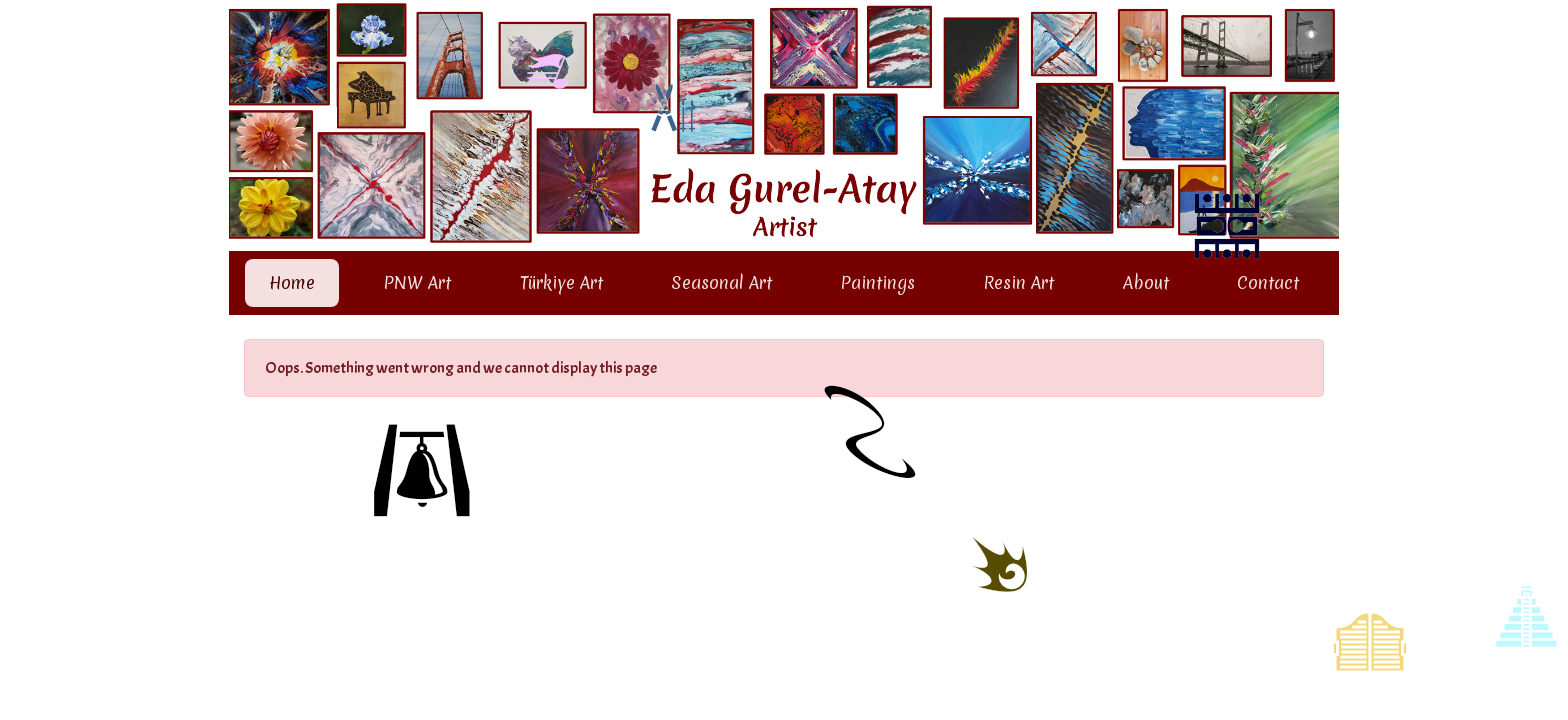 This screenshot has height=720, width=1568. I want to click on explore ancient civilizations or history content, so click(1526, 616).